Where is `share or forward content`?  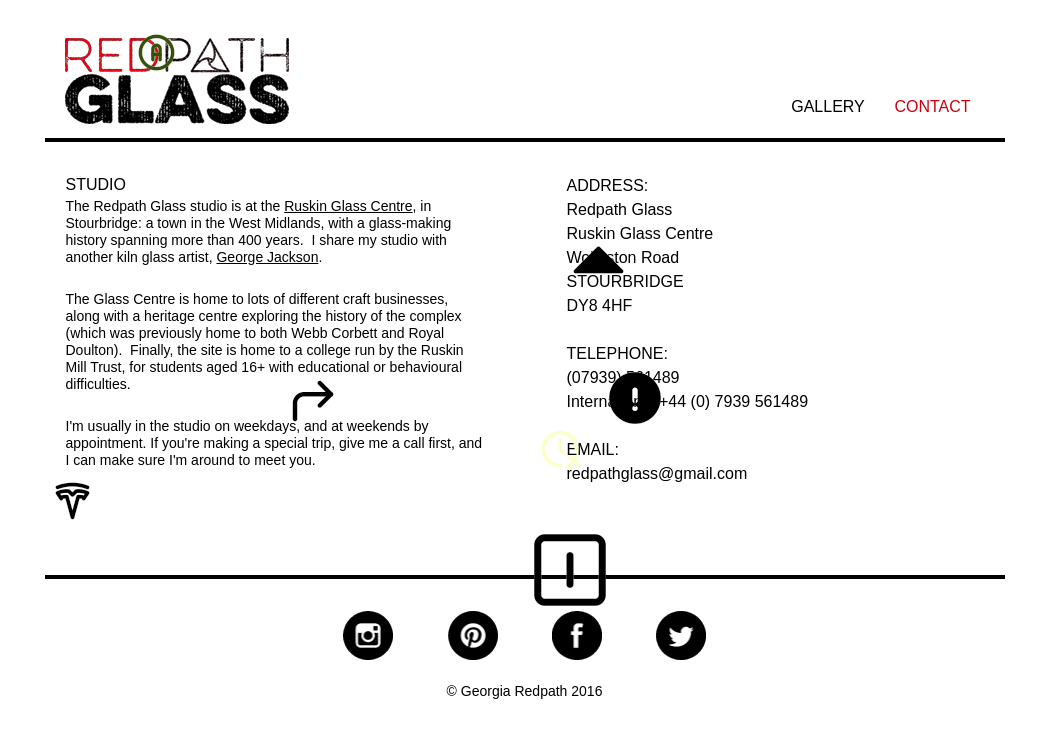
share or forward content is located at coordinates (313, 401).